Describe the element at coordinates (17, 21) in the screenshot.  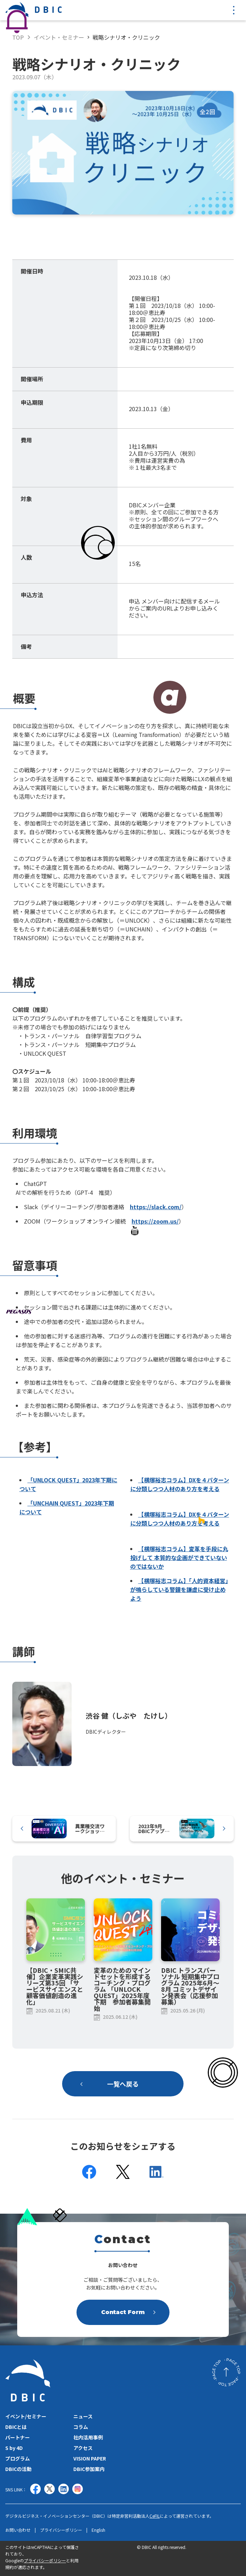
I see `view notifications` at that location.